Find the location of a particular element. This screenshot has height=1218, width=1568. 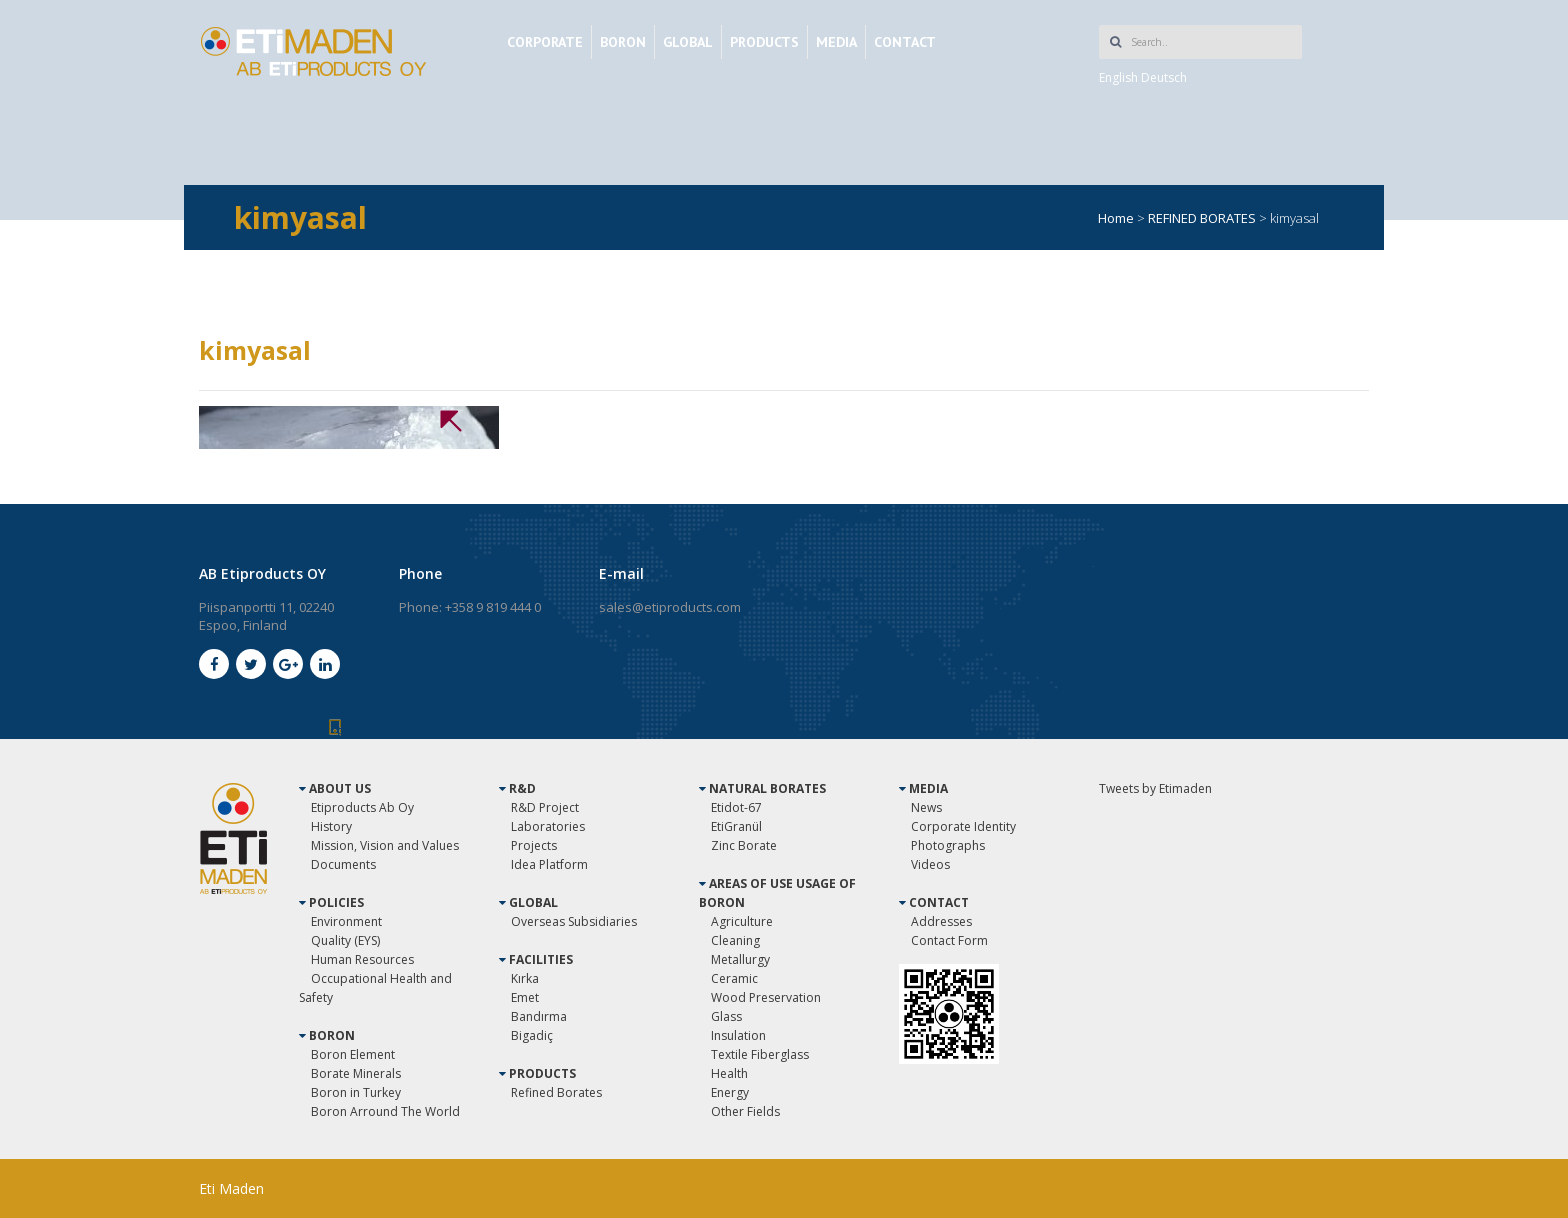

tablet device requires attention or has an issue is located at coordinates (335, 727).